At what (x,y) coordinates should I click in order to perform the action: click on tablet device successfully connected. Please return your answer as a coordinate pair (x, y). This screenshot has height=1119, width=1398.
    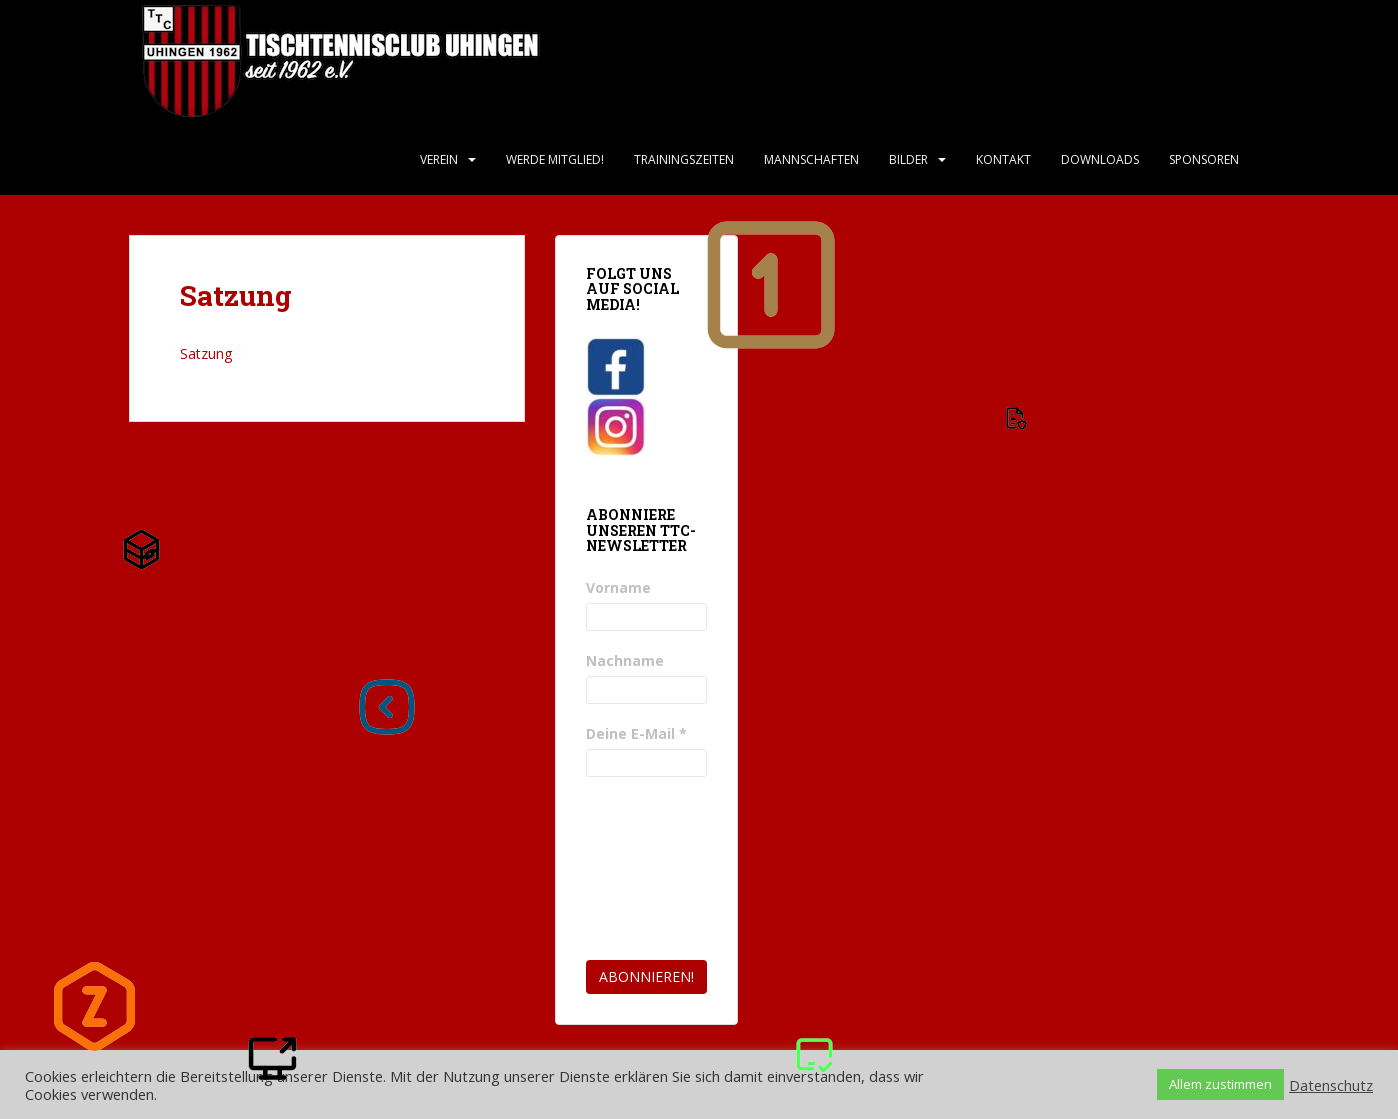
    Looking at the image, I should click on (814, 1054).